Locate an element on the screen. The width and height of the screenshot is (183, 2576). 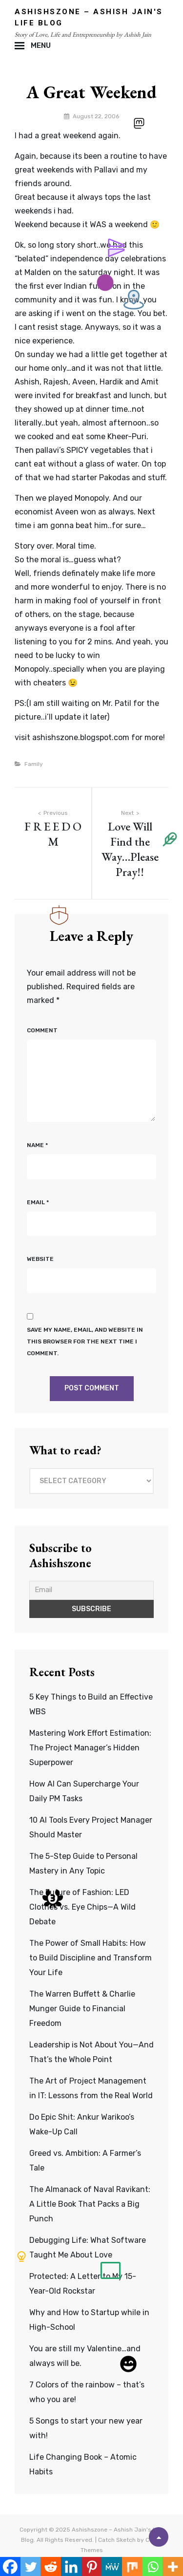
access boat or ferry services is located at coordinates (59, 915).